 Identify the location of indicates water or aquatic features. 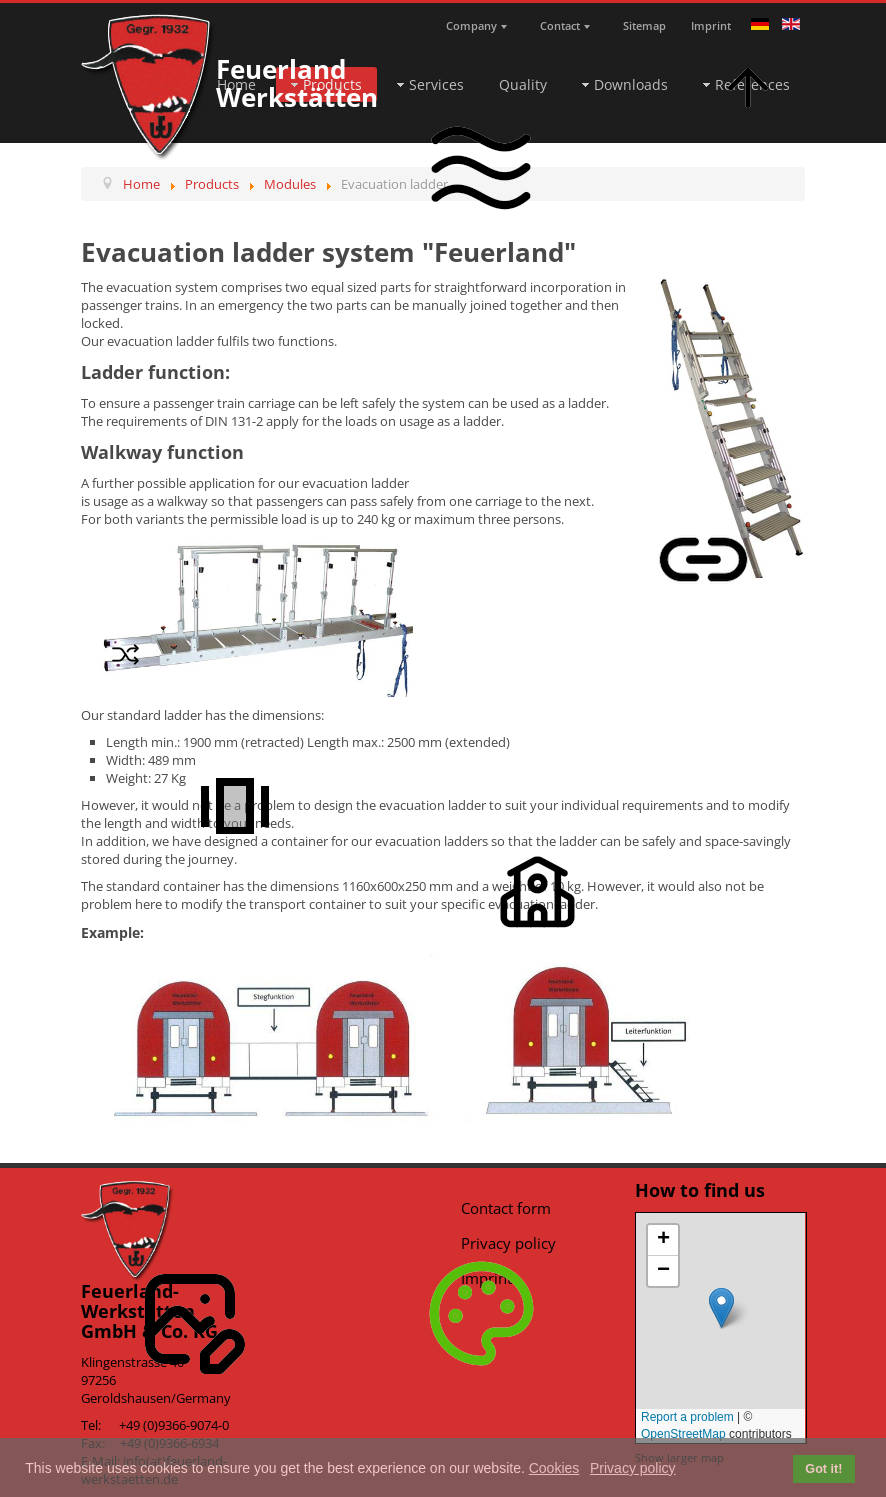
(481, 168).